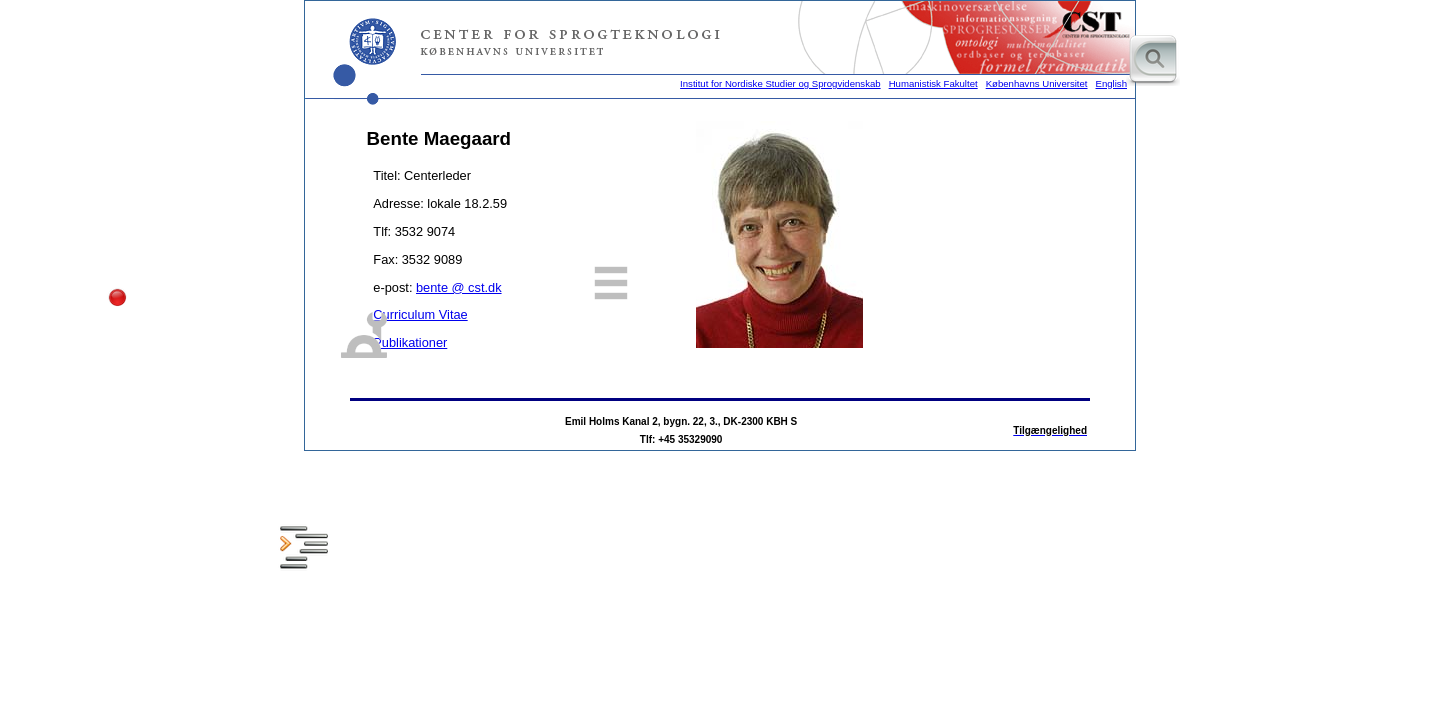  Describe the element at coordinates (611, 283) in the screenshot. I see `justify text to fill both margins` at that location.